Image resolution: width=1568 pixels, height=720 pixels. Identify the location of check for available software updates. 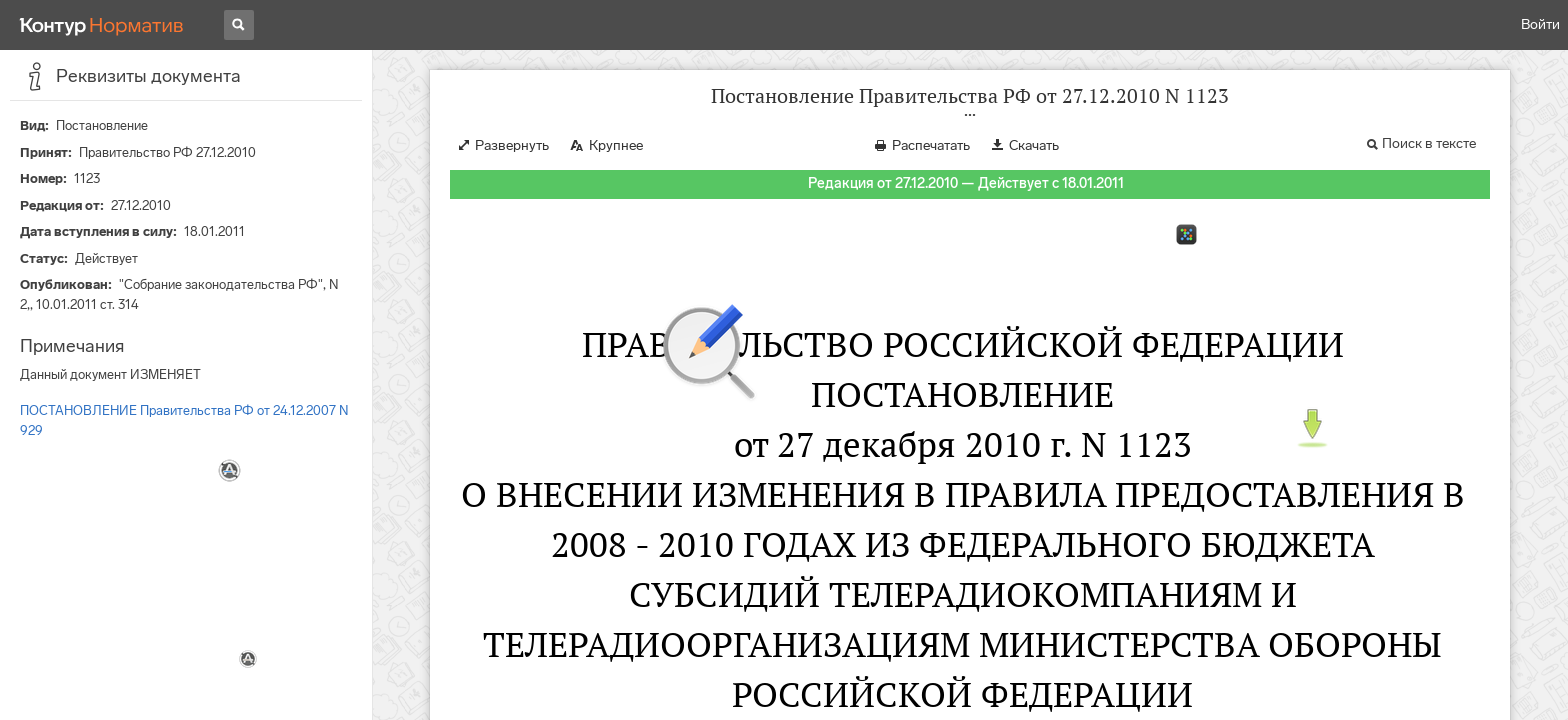
(229, 470).